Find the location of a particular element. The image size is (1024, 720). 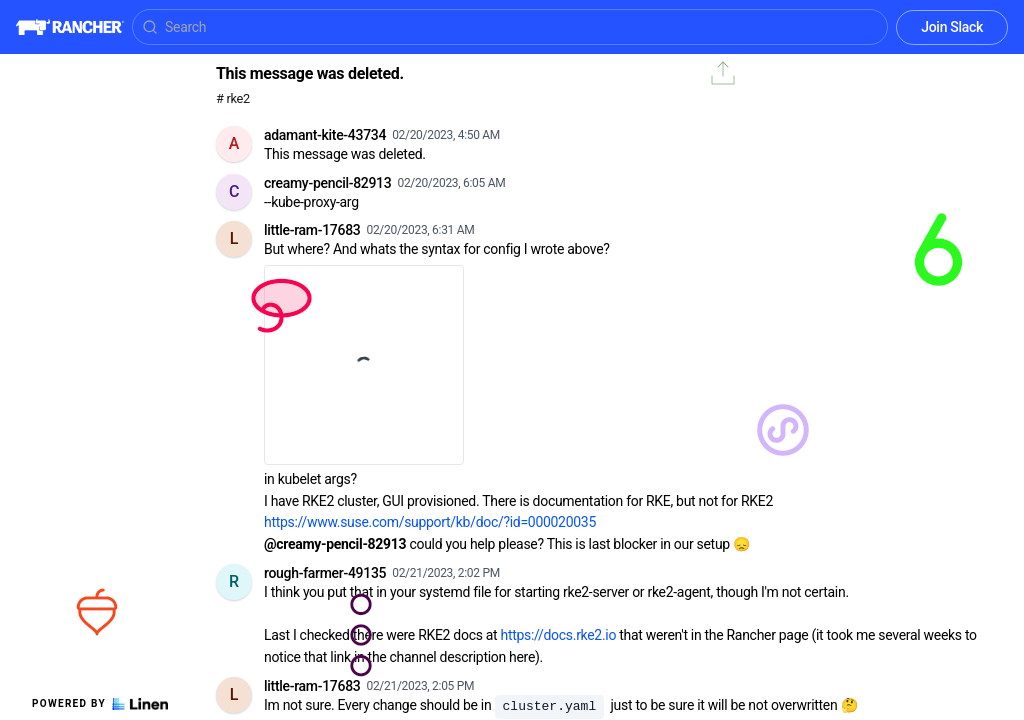

open more options menu is located at coordinates (361, 635).